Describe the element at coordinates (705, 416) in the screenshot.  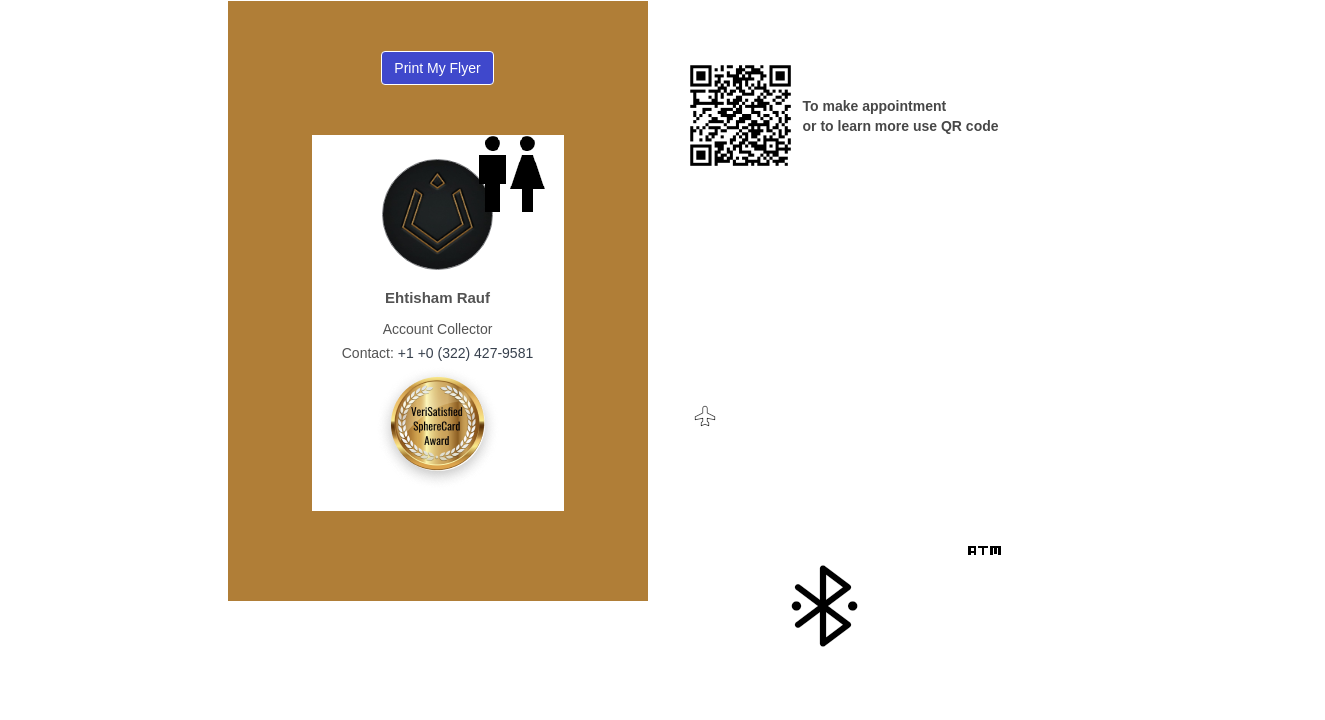
I see `enable airplane mode` at that location.